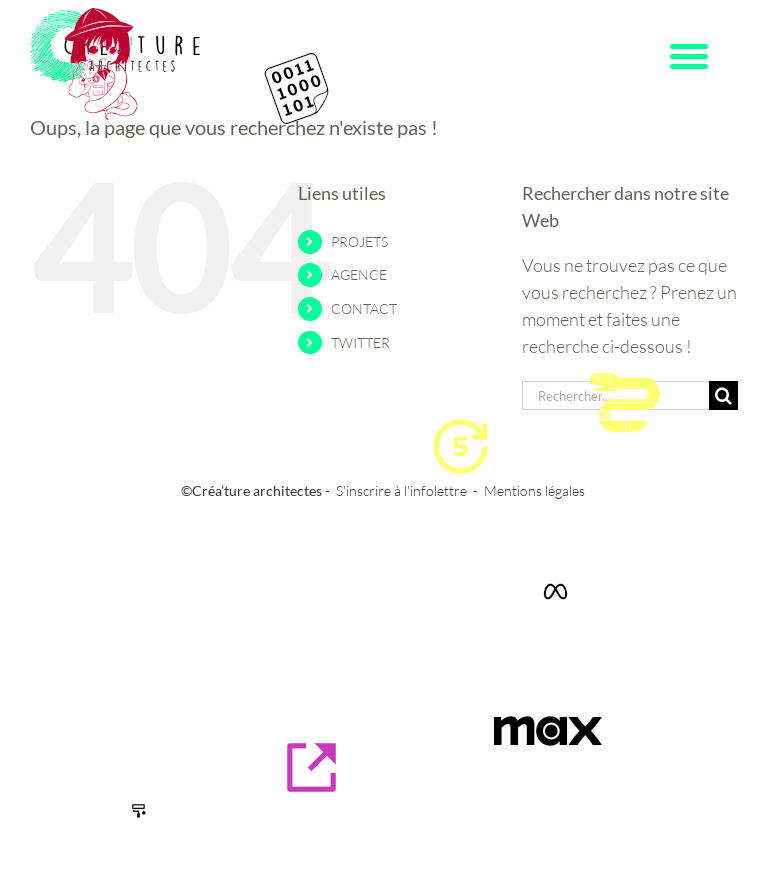 The height and width of the screenshot is (871, 768). I want to click on pyscaffold python project scaffolding tool logo, so click(624, 402).